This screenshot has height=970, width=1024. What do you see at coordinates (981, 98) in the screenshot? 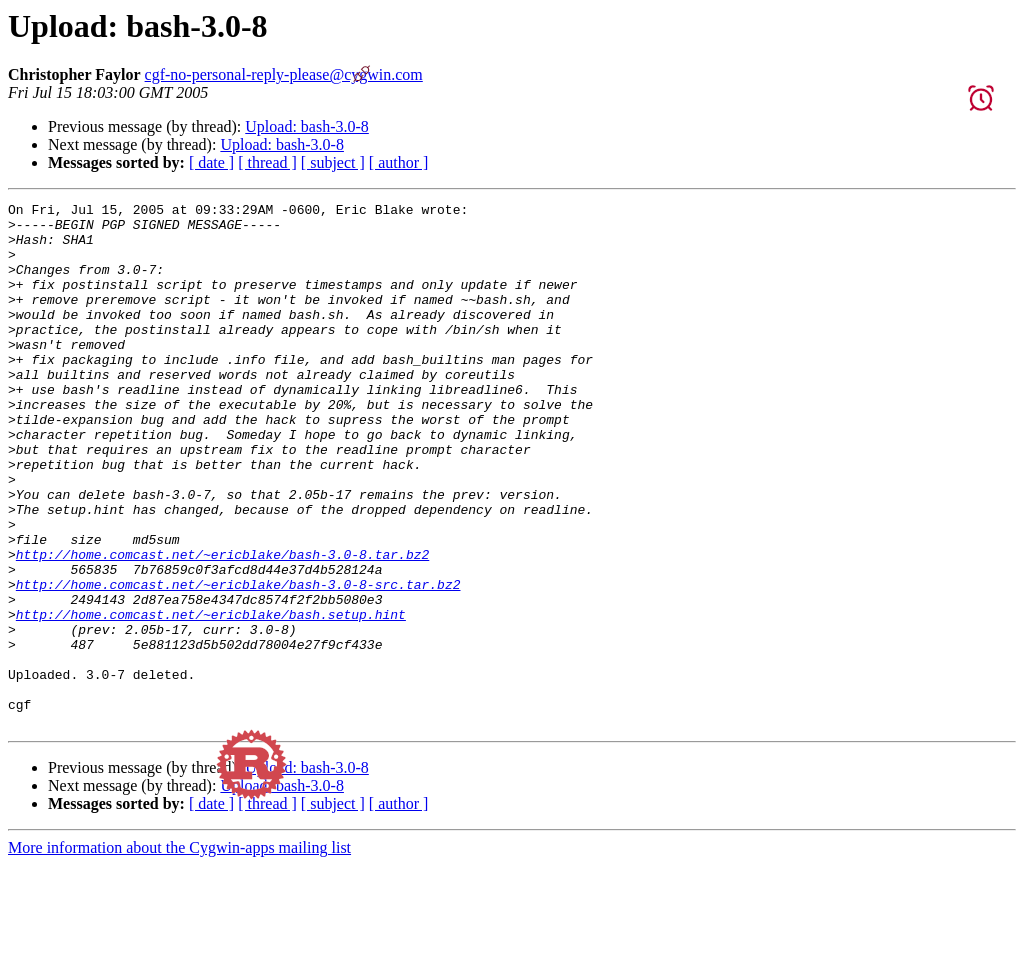
I see `set or manage alarms` at bounding box center [981, 98].